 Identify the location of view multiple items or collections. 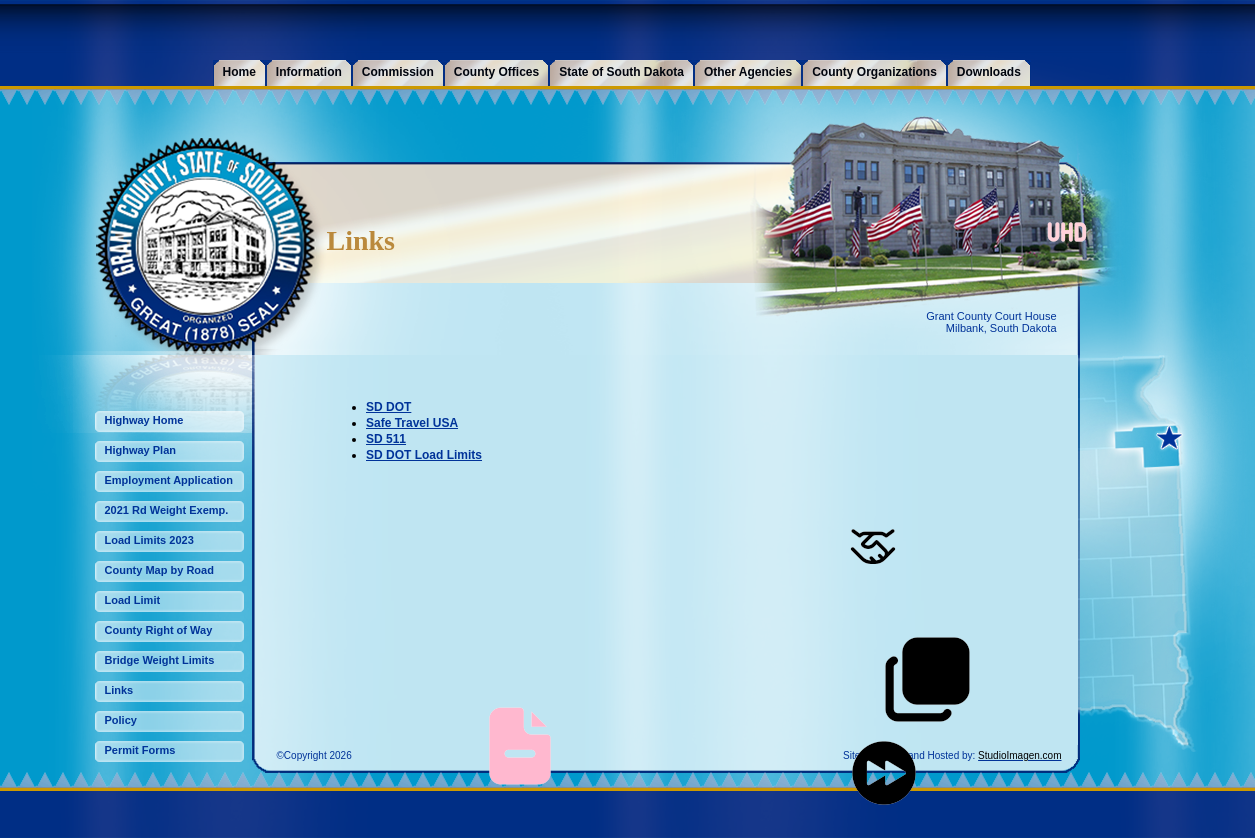
(927, 679).